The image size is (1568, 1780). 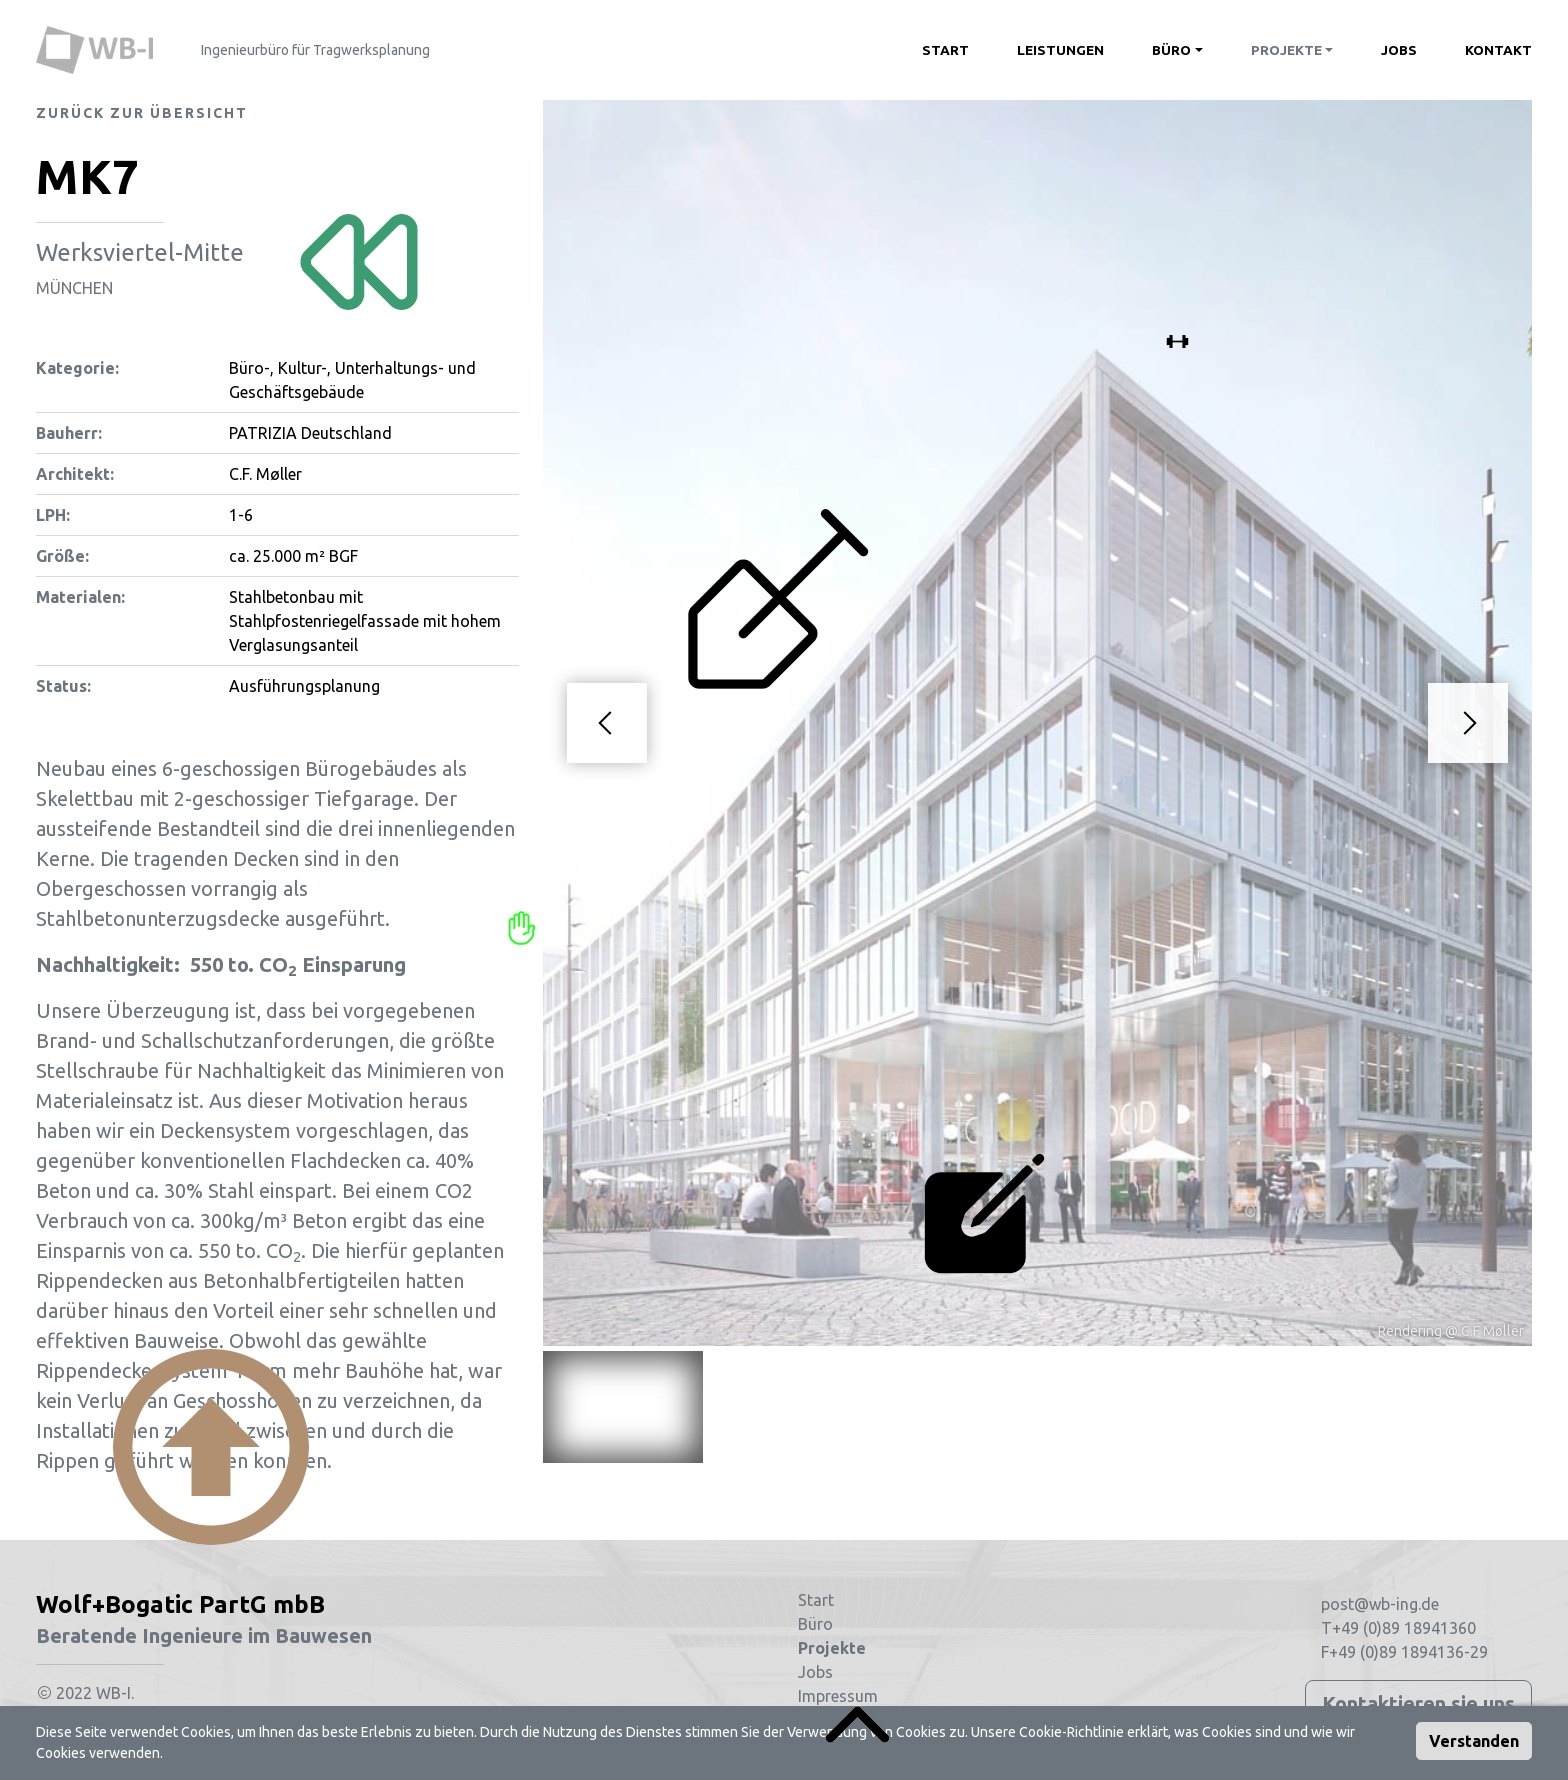 What do you see at coordinates (775, 602) in the screenshot?
I see `access gardening or landscaping tools` at bounding box center [775, 602].